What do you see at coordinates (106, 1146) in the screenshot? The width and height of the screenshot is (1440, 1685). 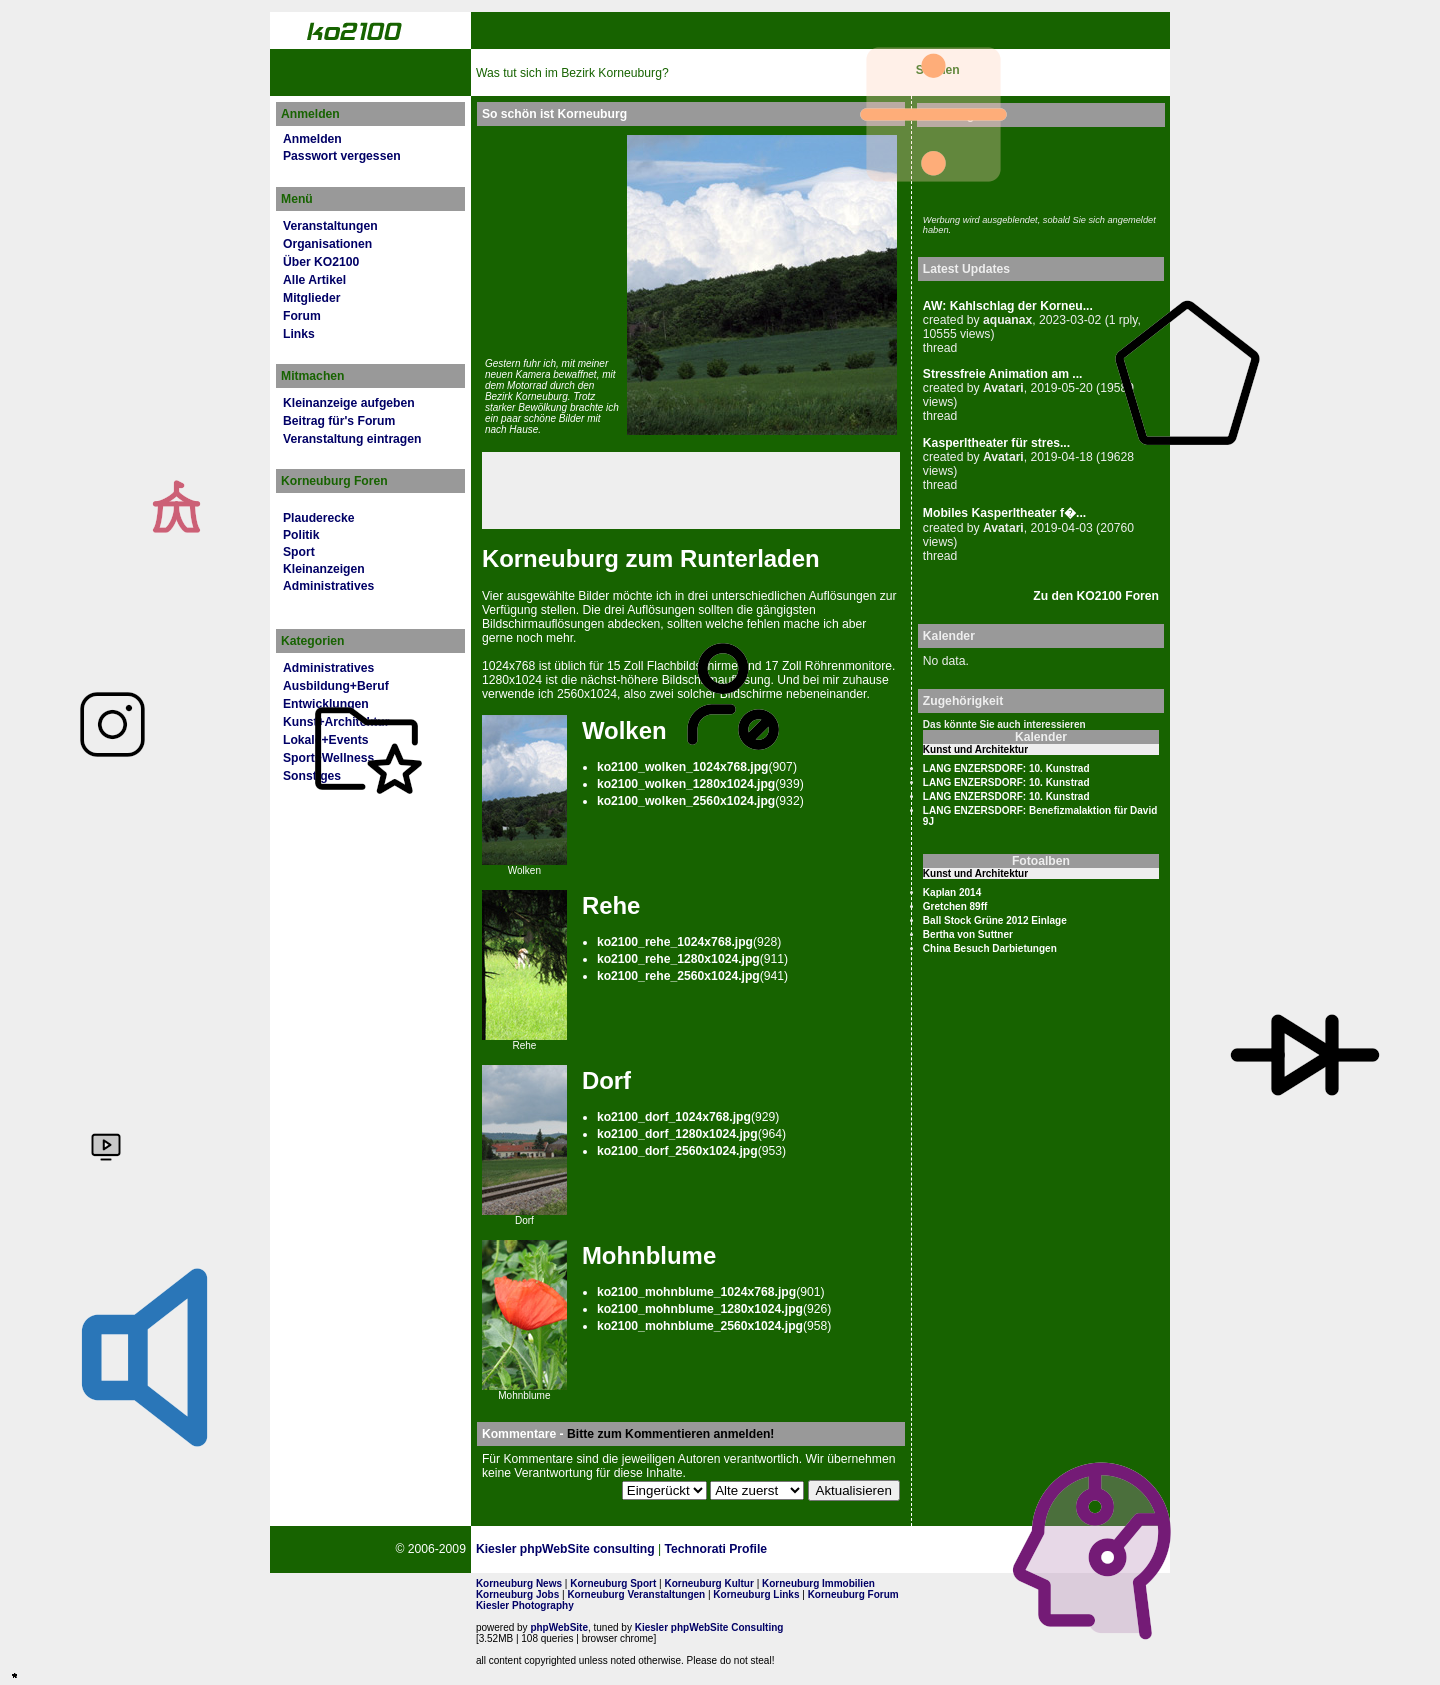 I see `play video on monitor or display` at bounding box center [106, 1146].